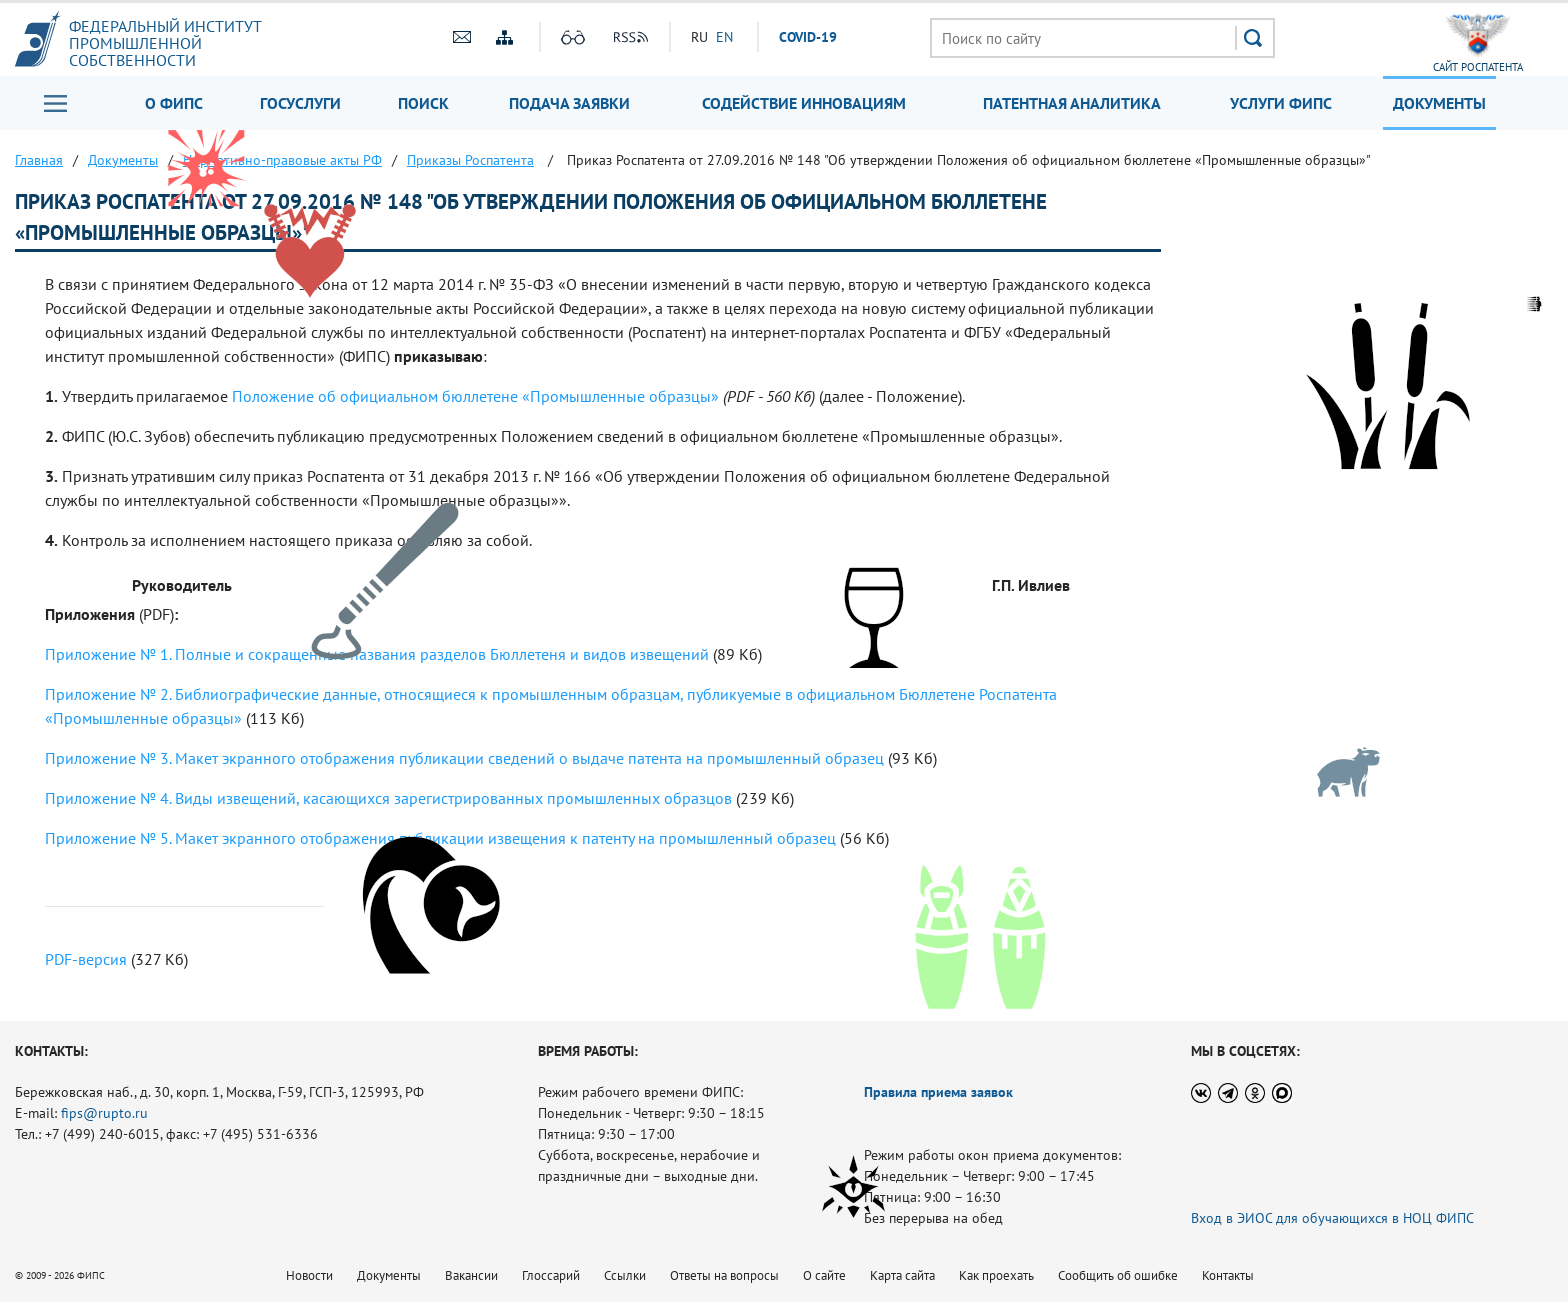 Image resolution: width=1568 pixels, height=1302 pixels. What do you see at coordinates (1534, 304) in the screenshot?
I see `indicates evasion or dodge ability activated` at bounding box center [1534, 304].